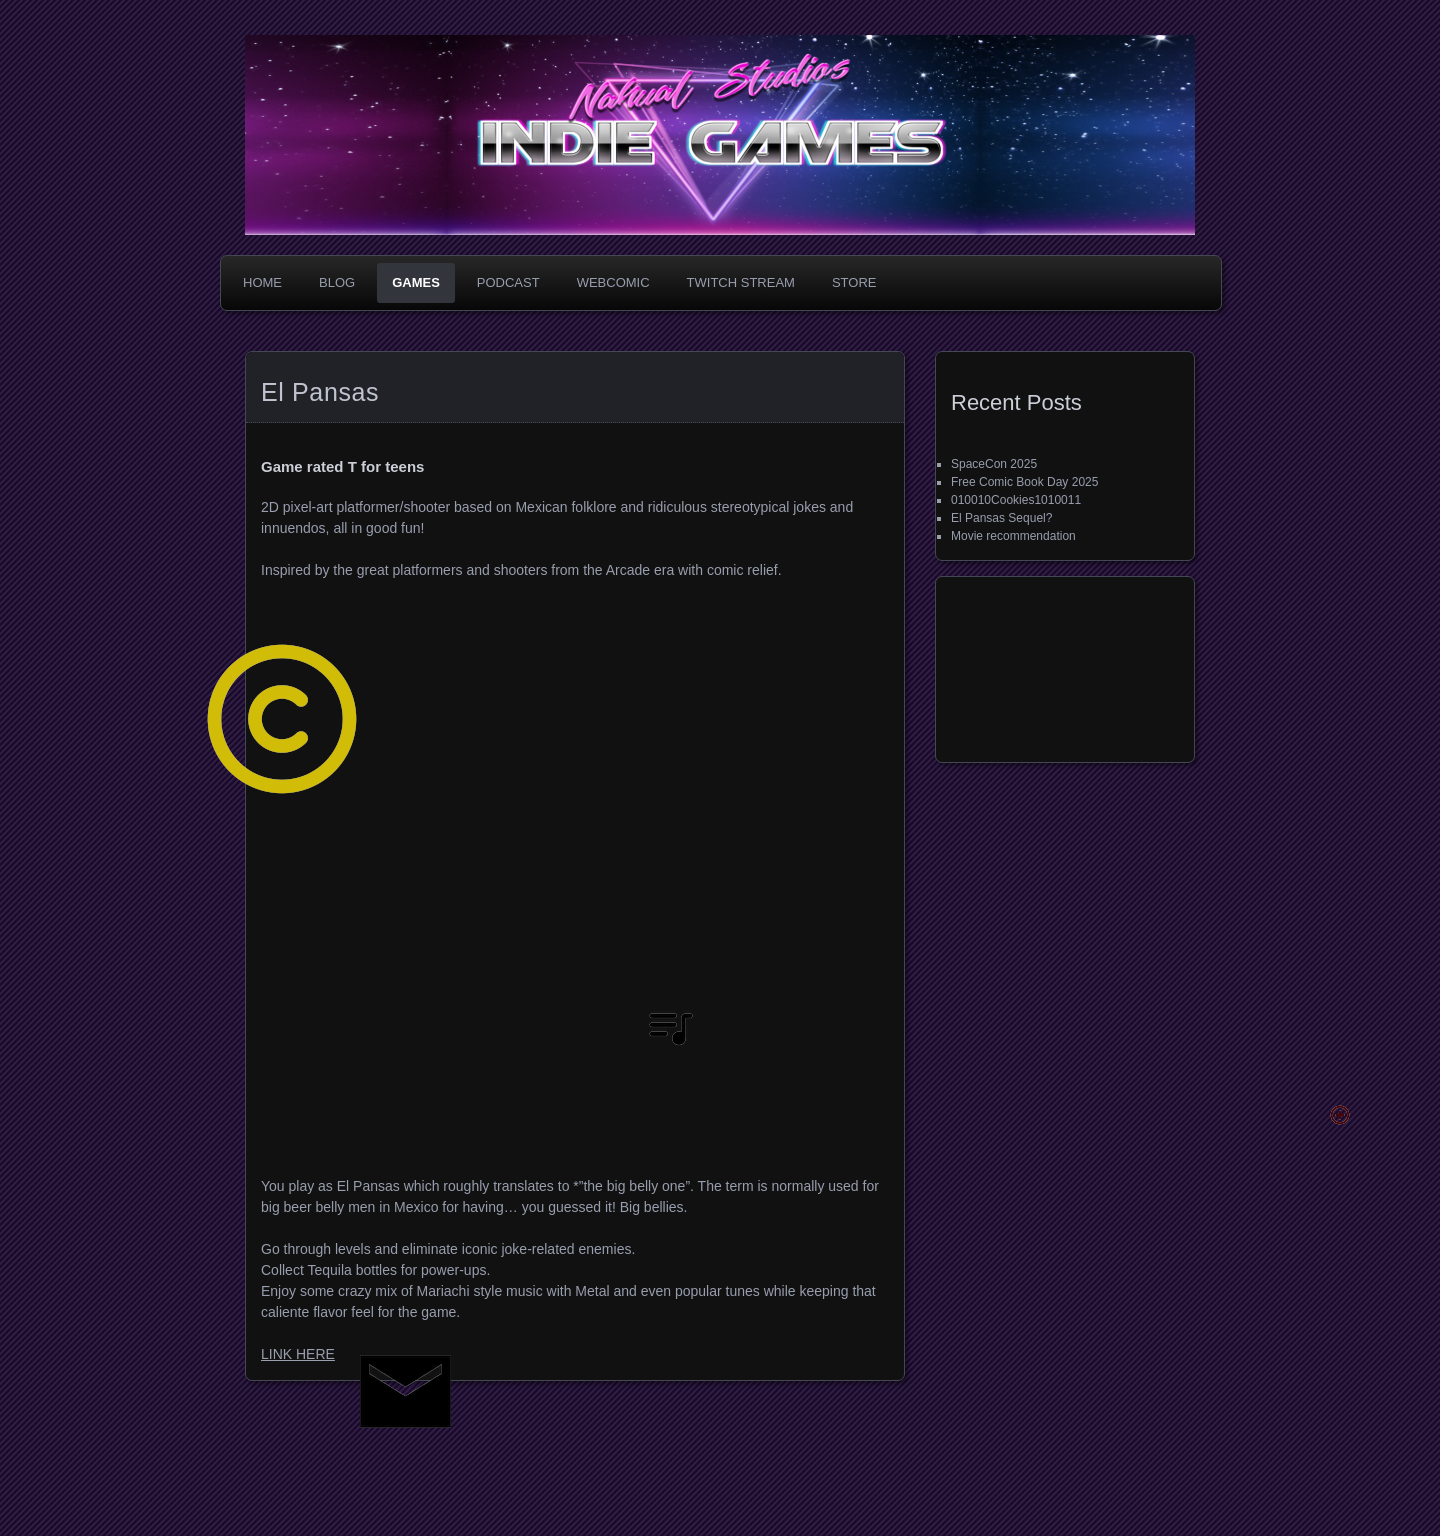  Describe the element at coordinates (405, 1391) in the screenshot. I see `access your email inbox` at that location.